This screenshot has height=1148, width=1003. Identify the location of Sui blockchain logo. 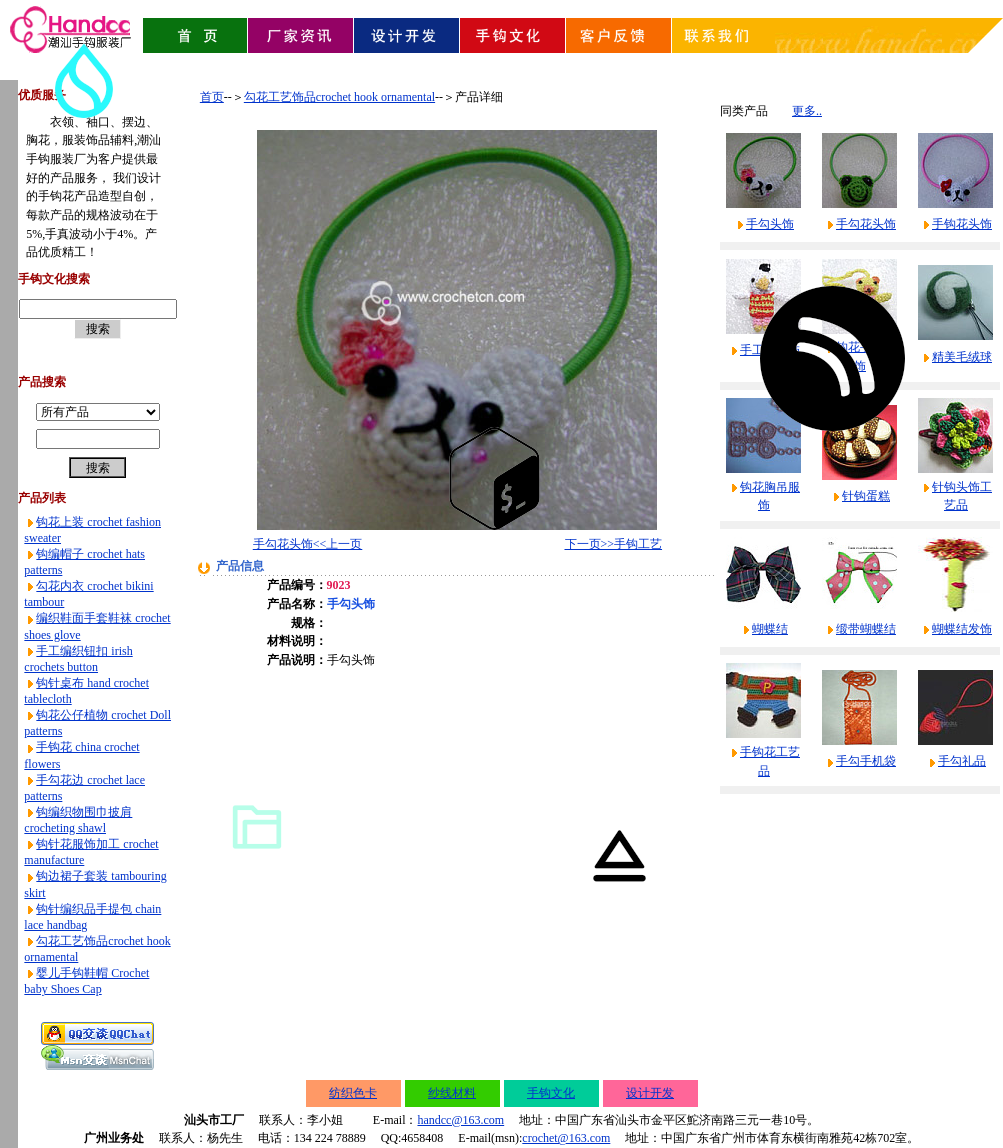
(84, 81).